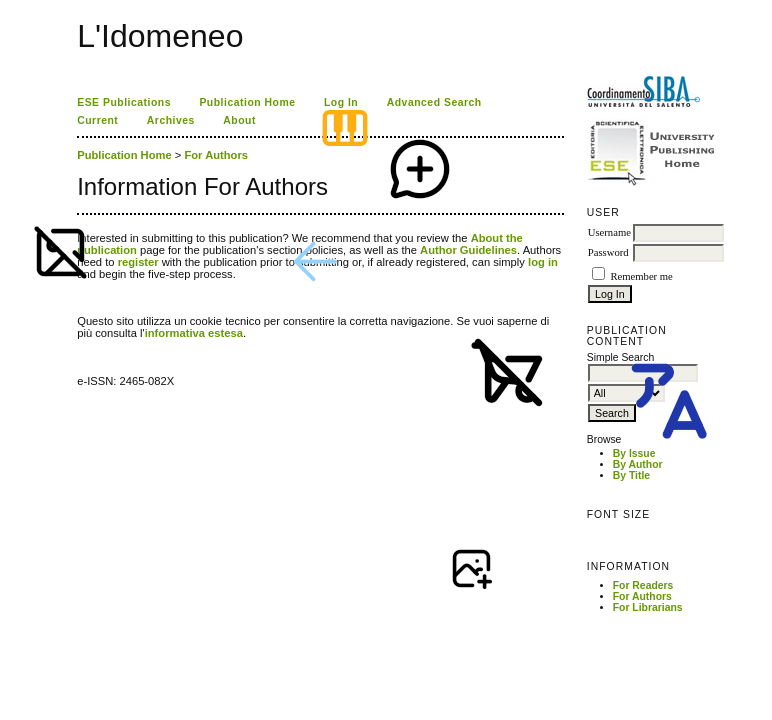 Image resolution: width=772 pixels, height=720 pixels. Describe the element at coordinates (420, 169) in the screenshot. I see `start a new conversation` at that location.